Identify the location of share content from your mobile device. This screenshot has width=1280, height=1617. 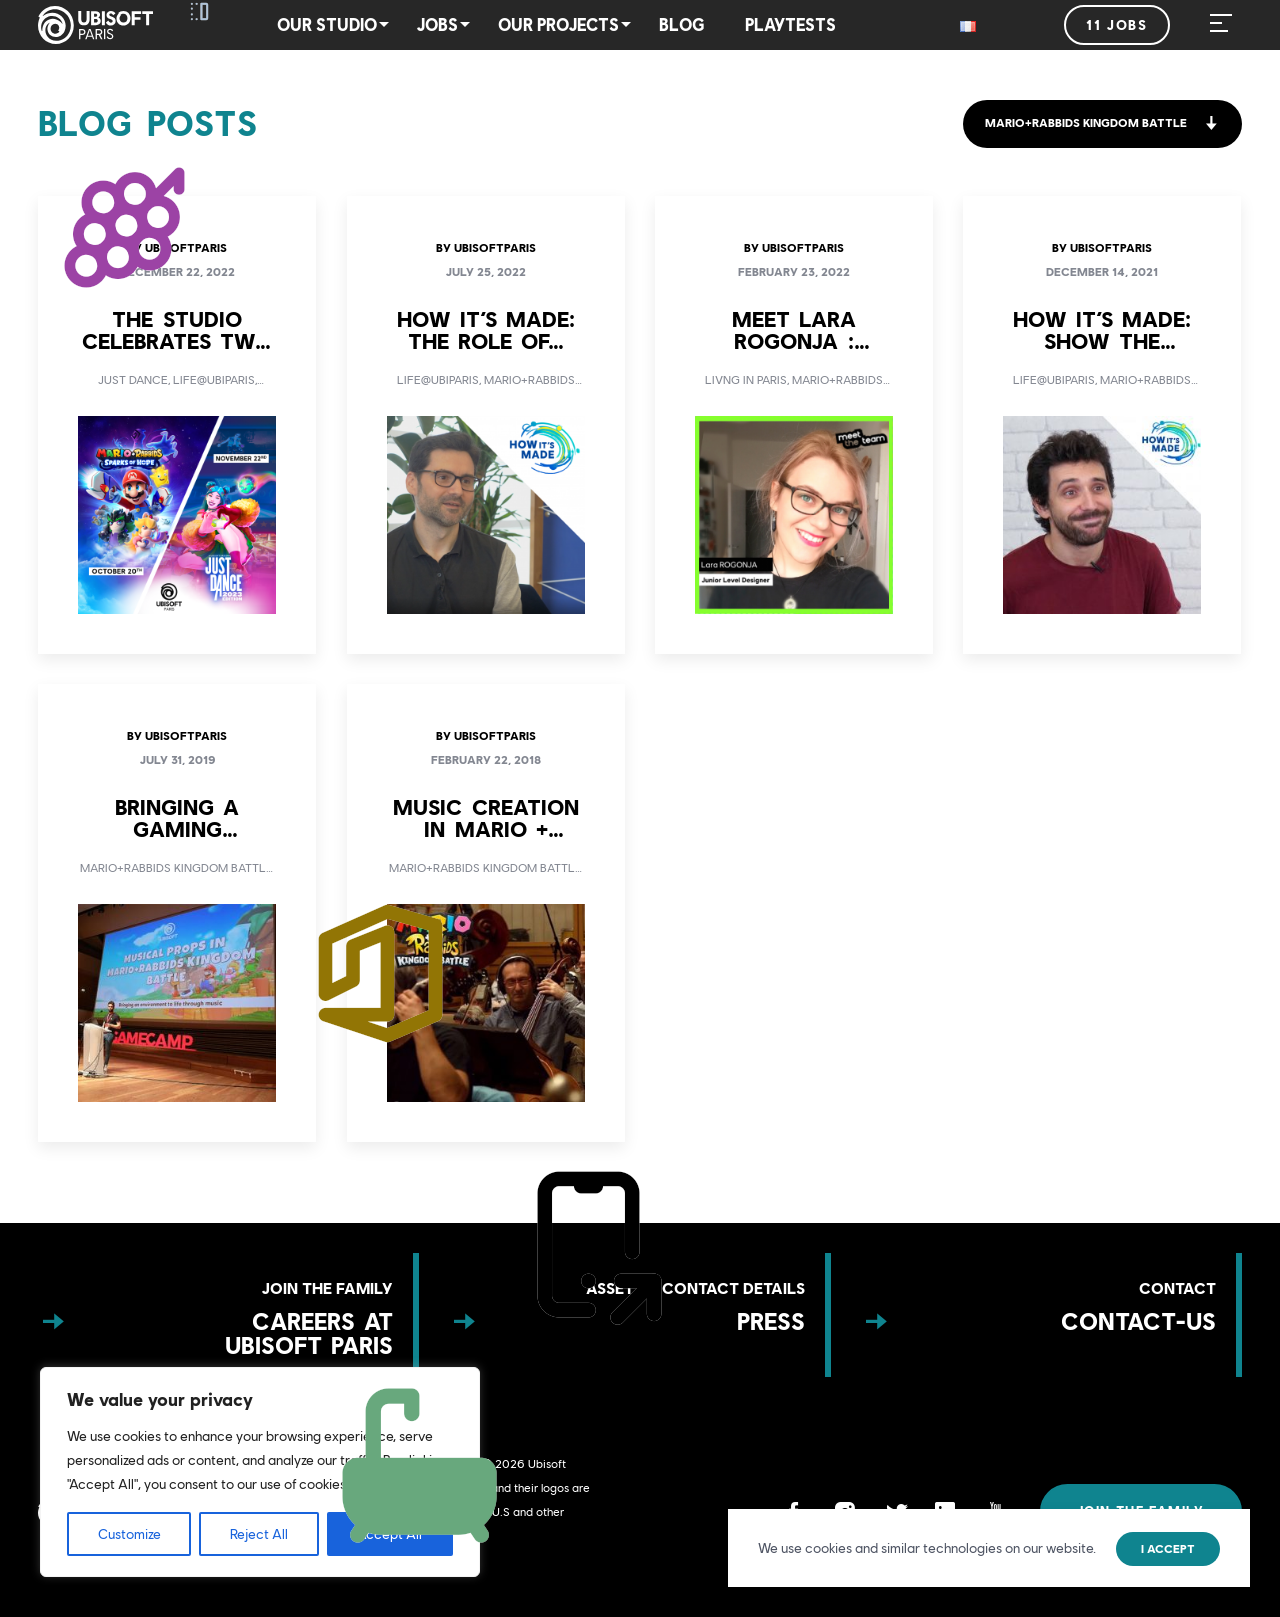
(588, 1244).